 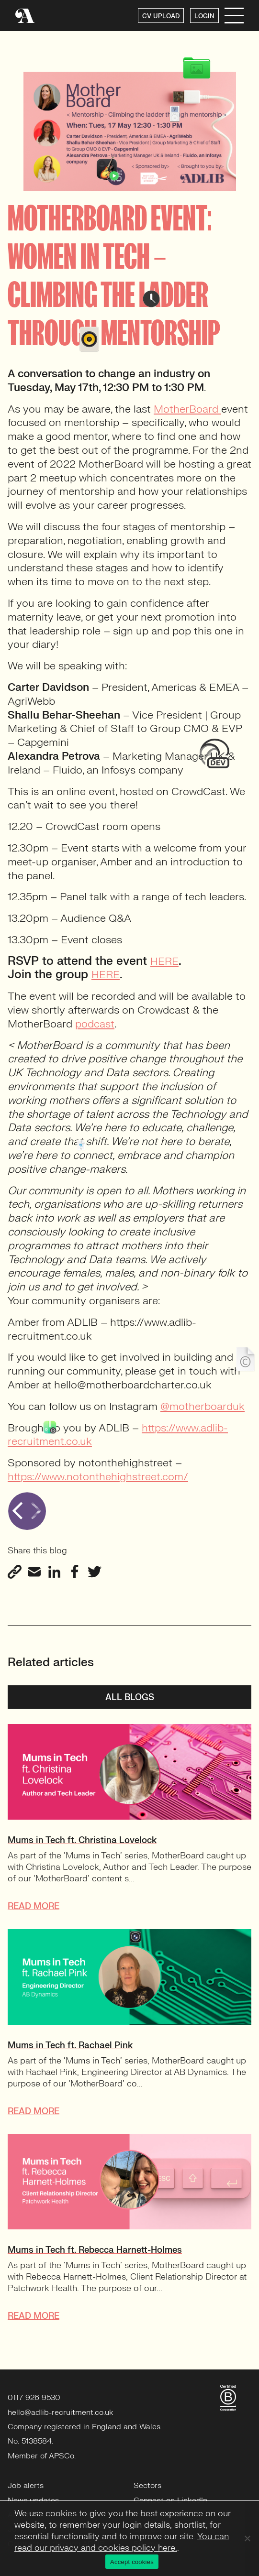 I want to click on play audio in GarageBand, so click(x=107, y=169).